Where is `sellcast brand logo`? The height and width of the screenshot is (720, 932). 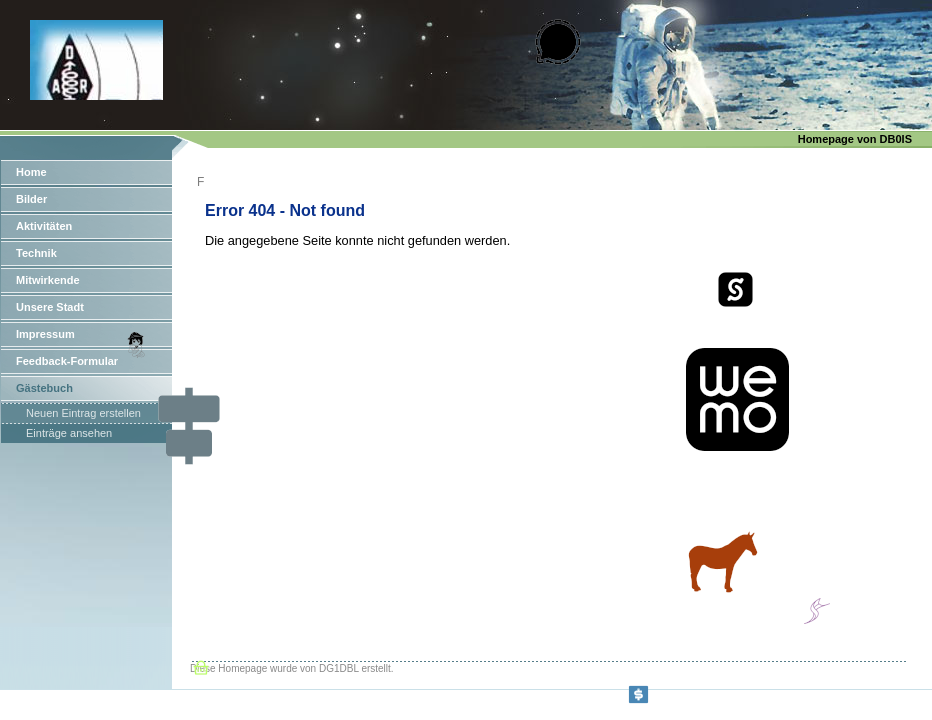 sellcast brand logo is located at coordinates (735, 289).